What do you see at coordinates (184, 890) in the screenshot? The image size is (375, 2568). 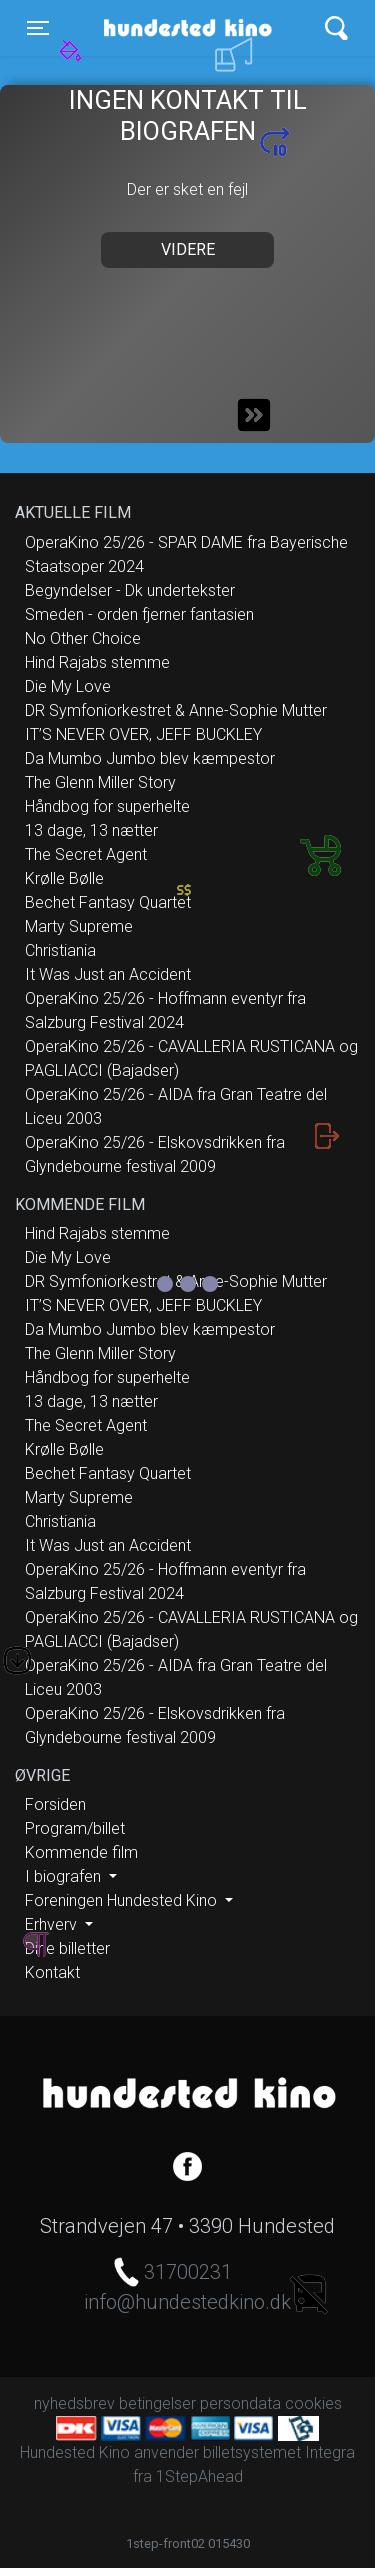 I see `indicates singapore dollar currency` at bounding box center [184, 890].